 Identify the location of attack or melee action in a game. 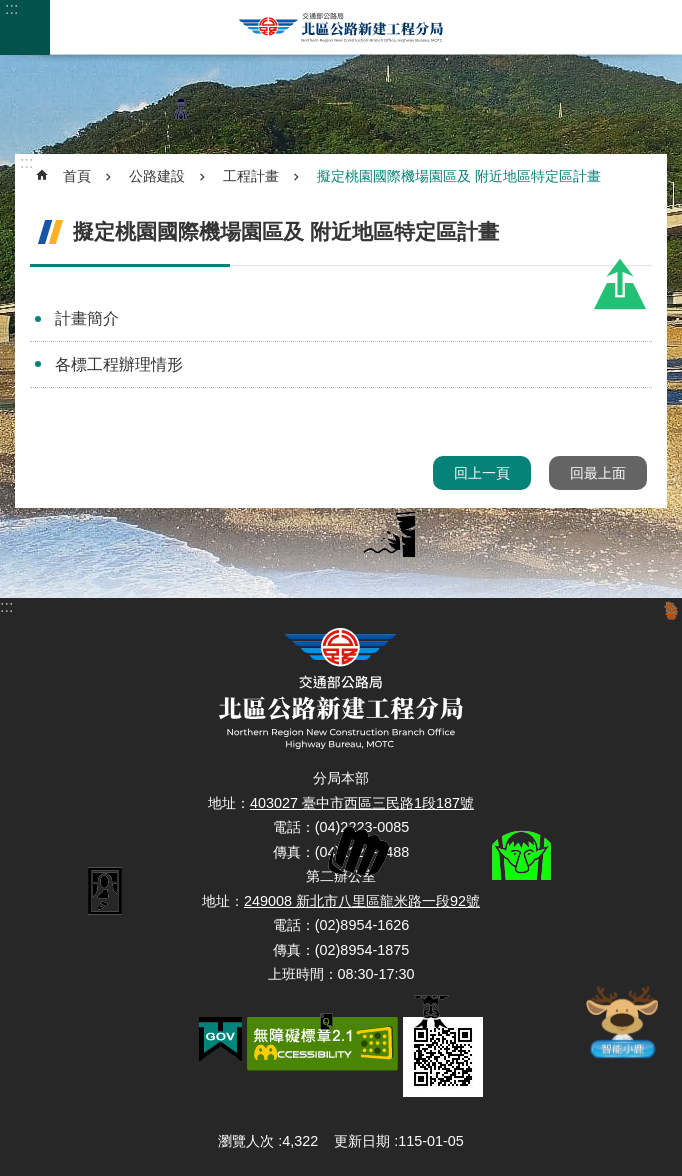
(358, 854).